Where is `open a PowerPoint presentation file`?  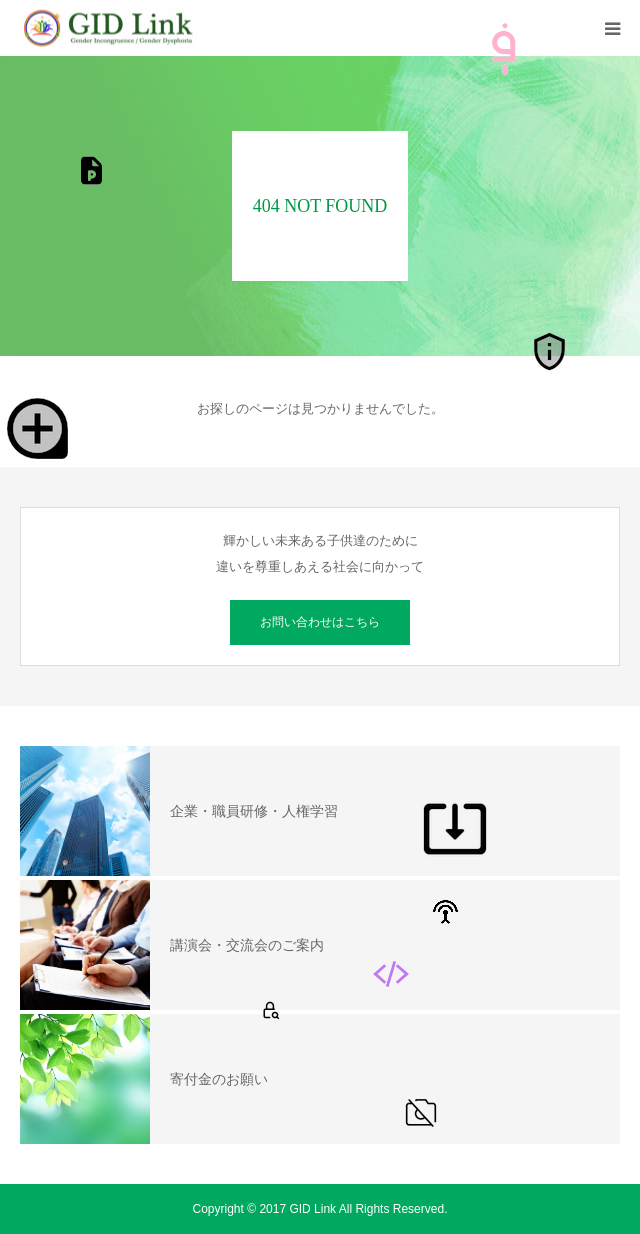
open a PowerPoint presentation file is located at coordinates (91, 170).